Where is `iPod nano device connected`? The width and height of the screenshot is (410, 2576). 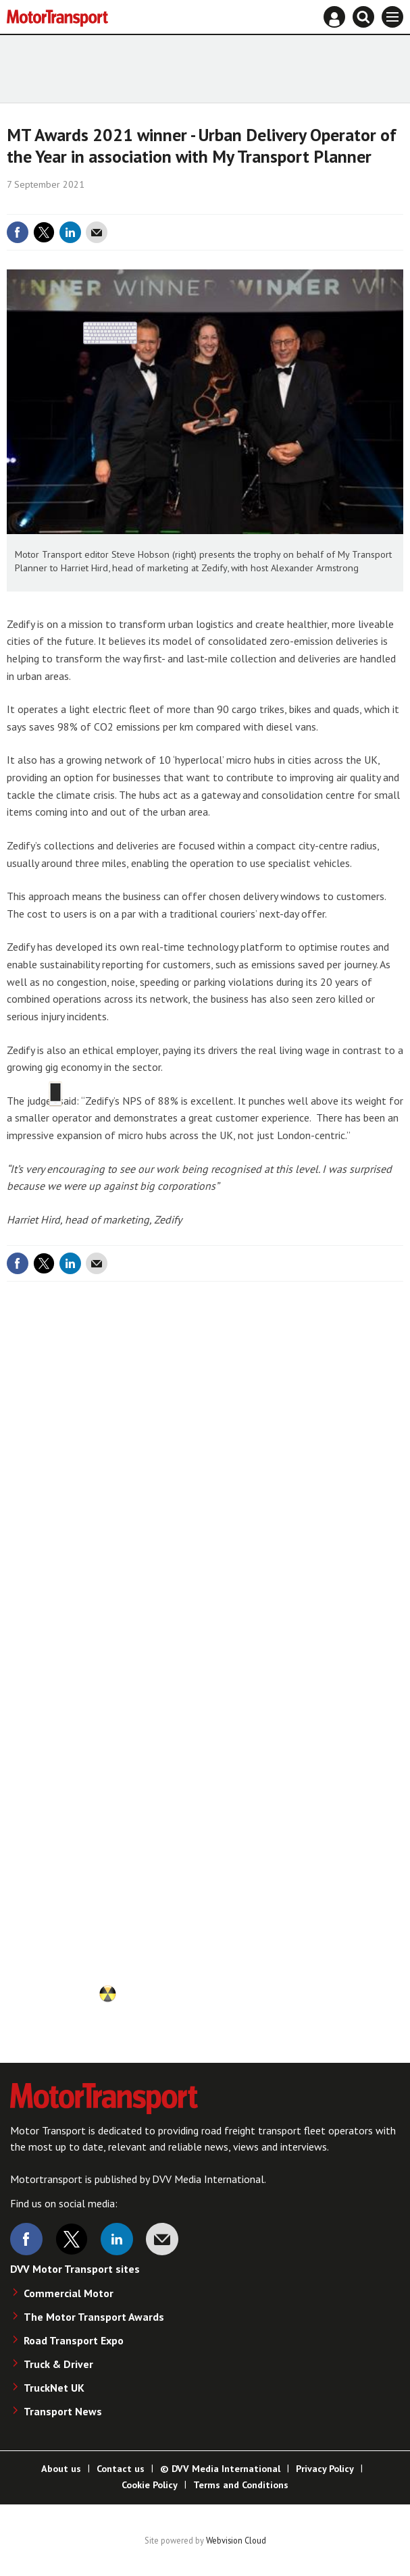 iPod nano device connected is located at coordinates (55, 1094).